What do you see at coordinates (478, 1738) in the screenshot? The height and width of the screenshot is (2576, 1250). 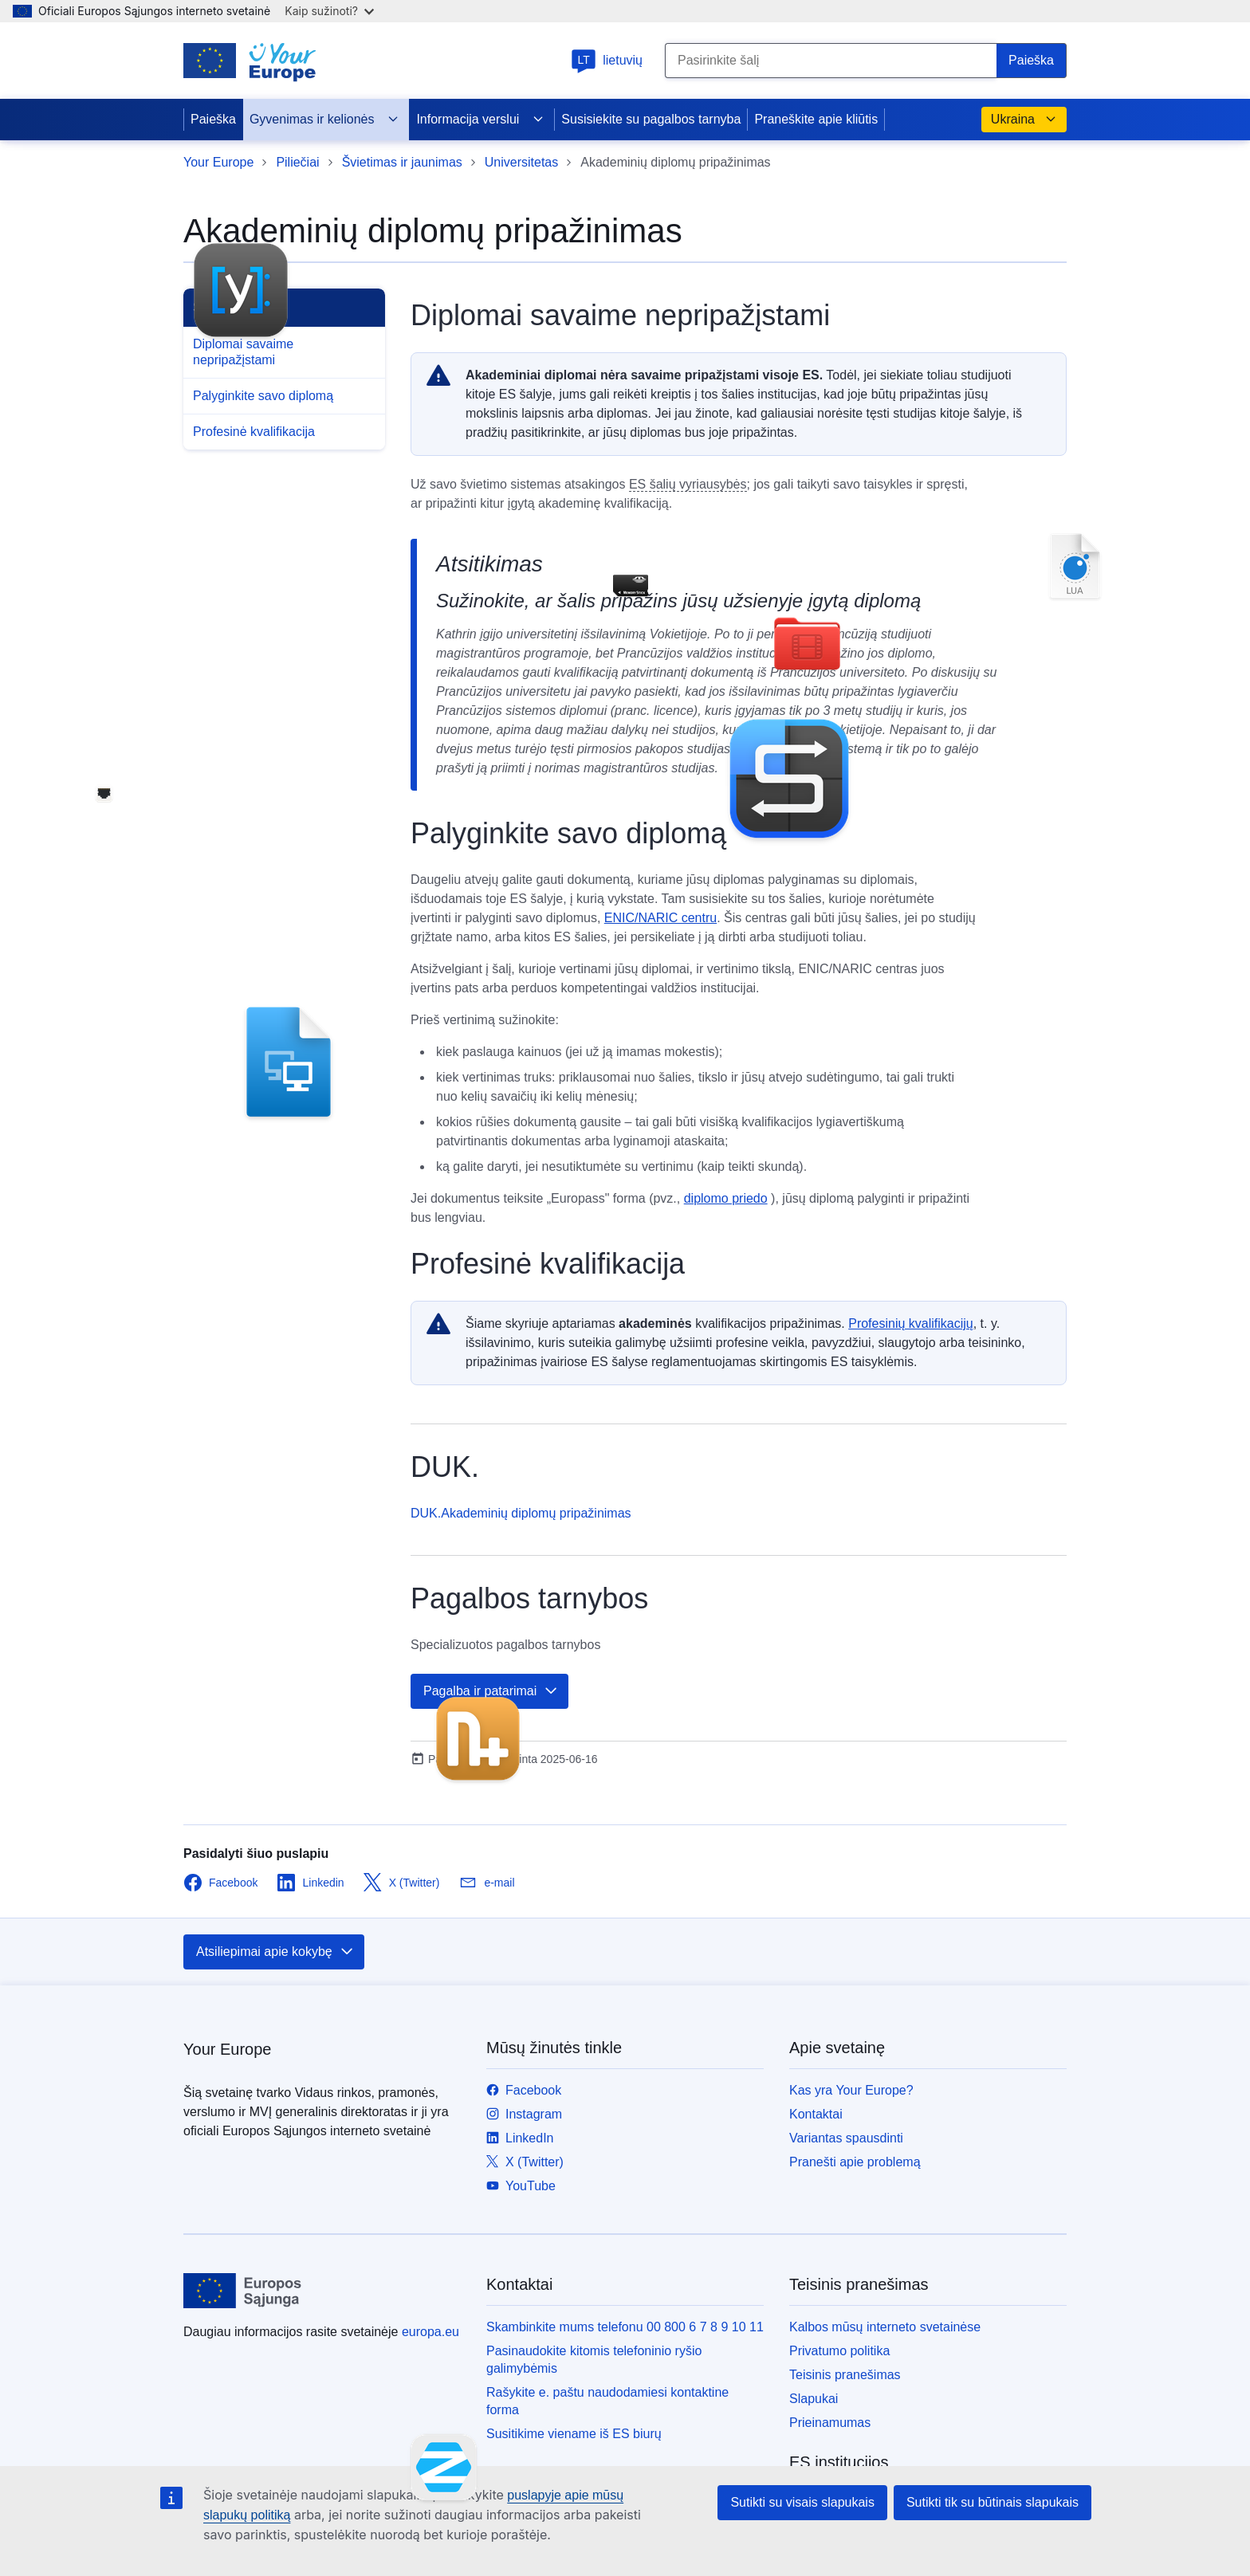 I see `open nicotine+ peer-to-peer file sharing client` at bounding box center [478, 1738].